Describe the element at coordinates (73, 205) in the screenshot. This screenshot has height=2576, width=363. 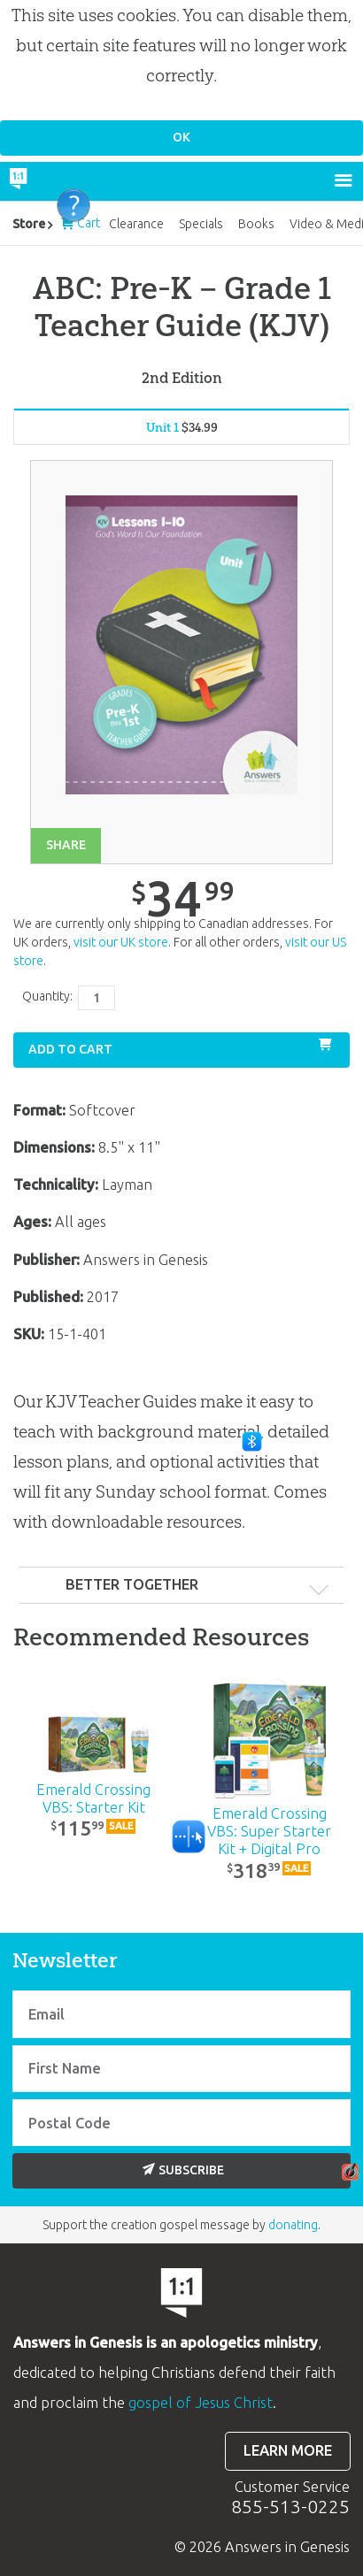
I see `access help and support documentation` at that location.